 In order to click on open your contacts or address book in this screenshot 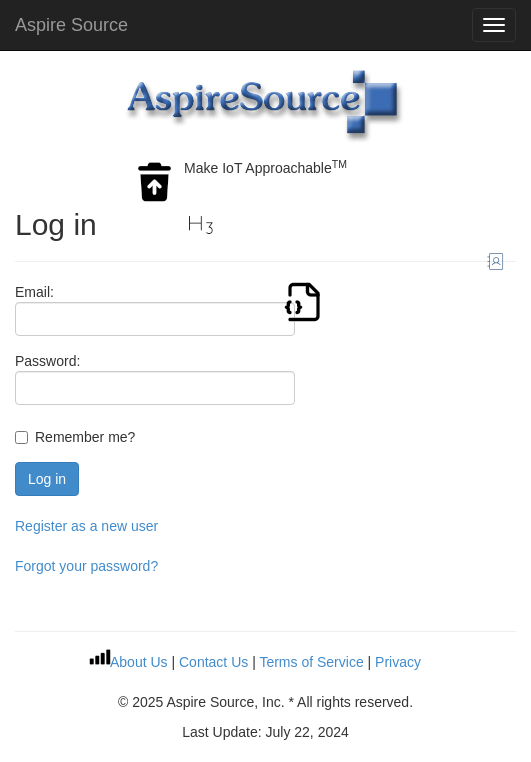, I will do `click(495, 261)`.